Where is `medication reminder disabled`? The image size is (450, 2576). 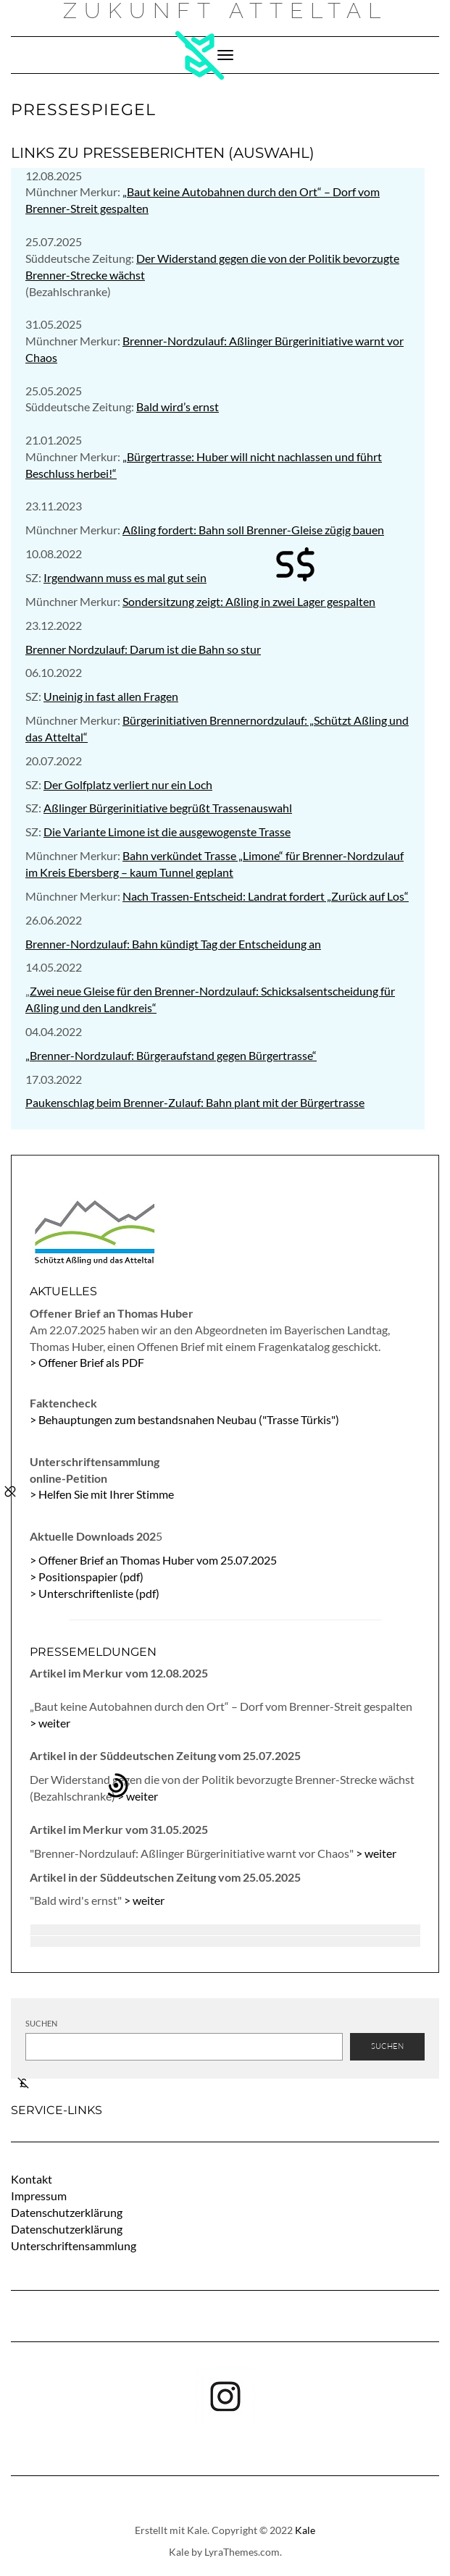
medication reminder disabled is located at coordinates (10, 1491).